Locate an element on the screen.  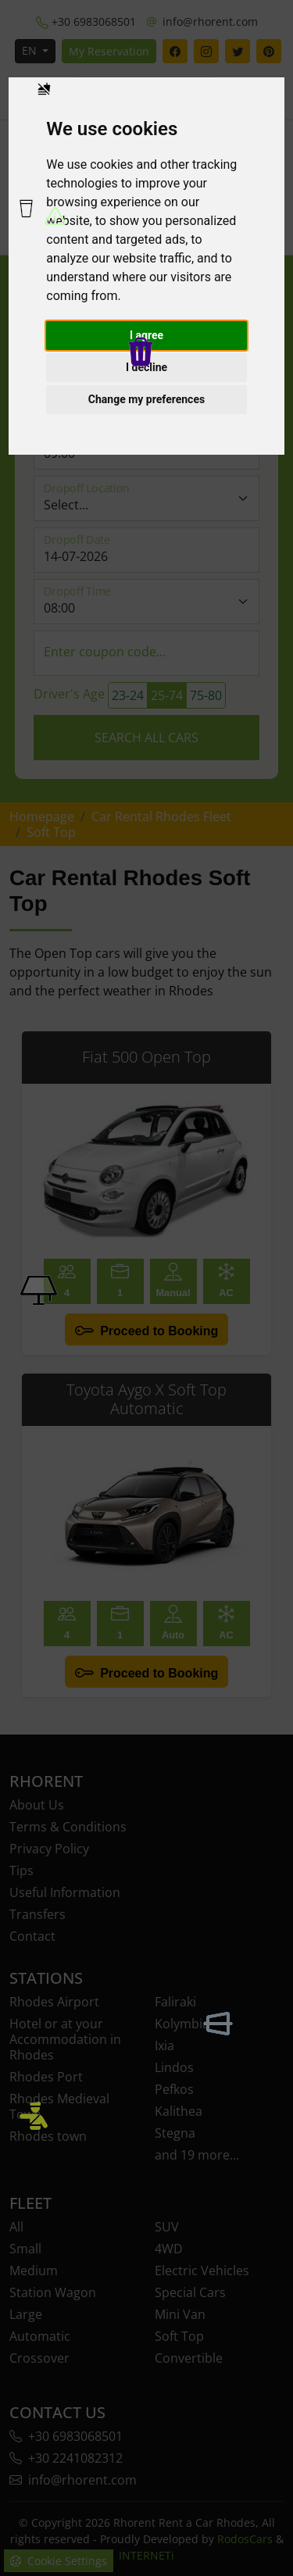
toggle desk lamp or lighting settings is located at coordinates (38, 1290).